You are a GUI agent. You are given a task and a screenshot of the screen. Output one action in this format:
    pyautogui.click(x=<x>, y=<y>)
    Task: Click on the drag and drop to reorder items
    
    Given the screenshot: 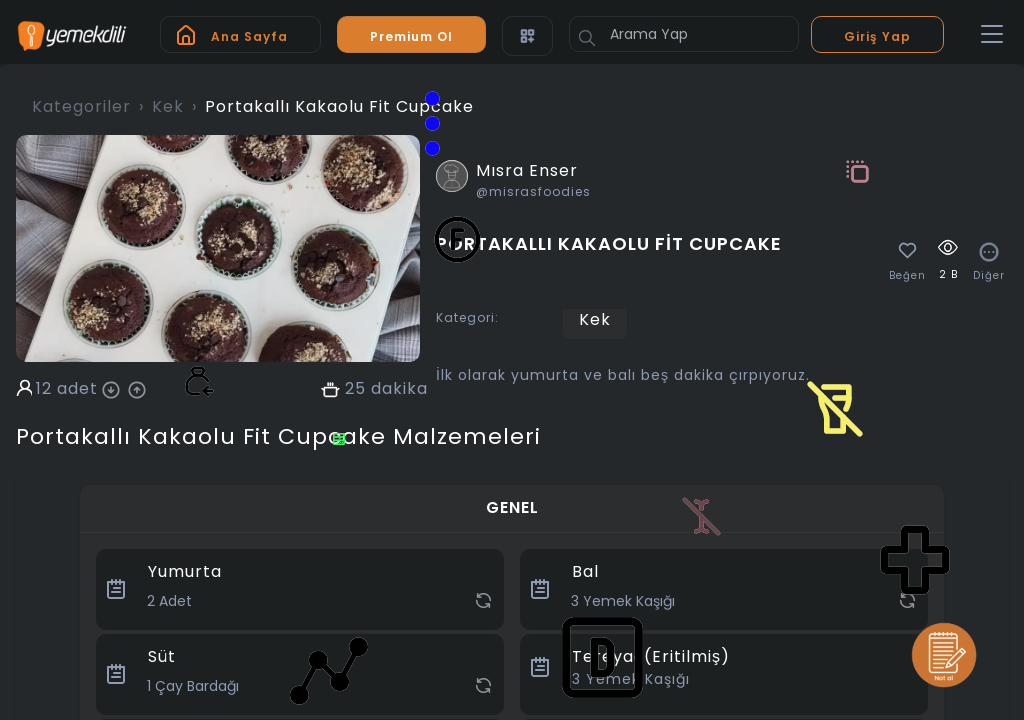 What is the action you would take?
    pyautogui.click(x=857, y=171)
    